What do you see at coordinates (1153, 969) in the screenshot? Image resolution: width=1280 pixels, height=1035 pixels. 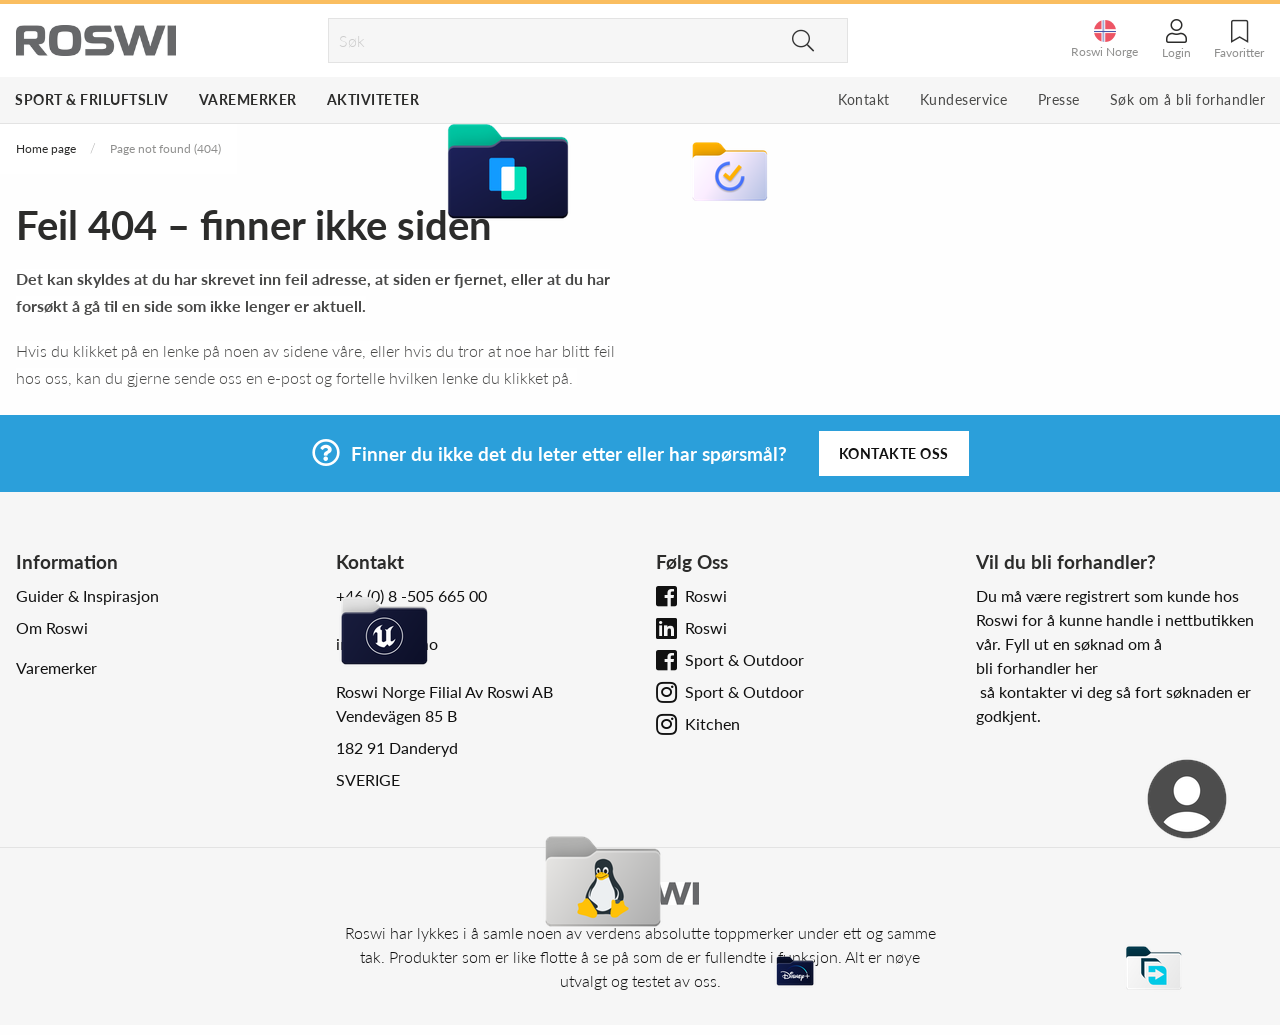 I see `open free download manager downloads folder` at bounding box center [1153, 969].